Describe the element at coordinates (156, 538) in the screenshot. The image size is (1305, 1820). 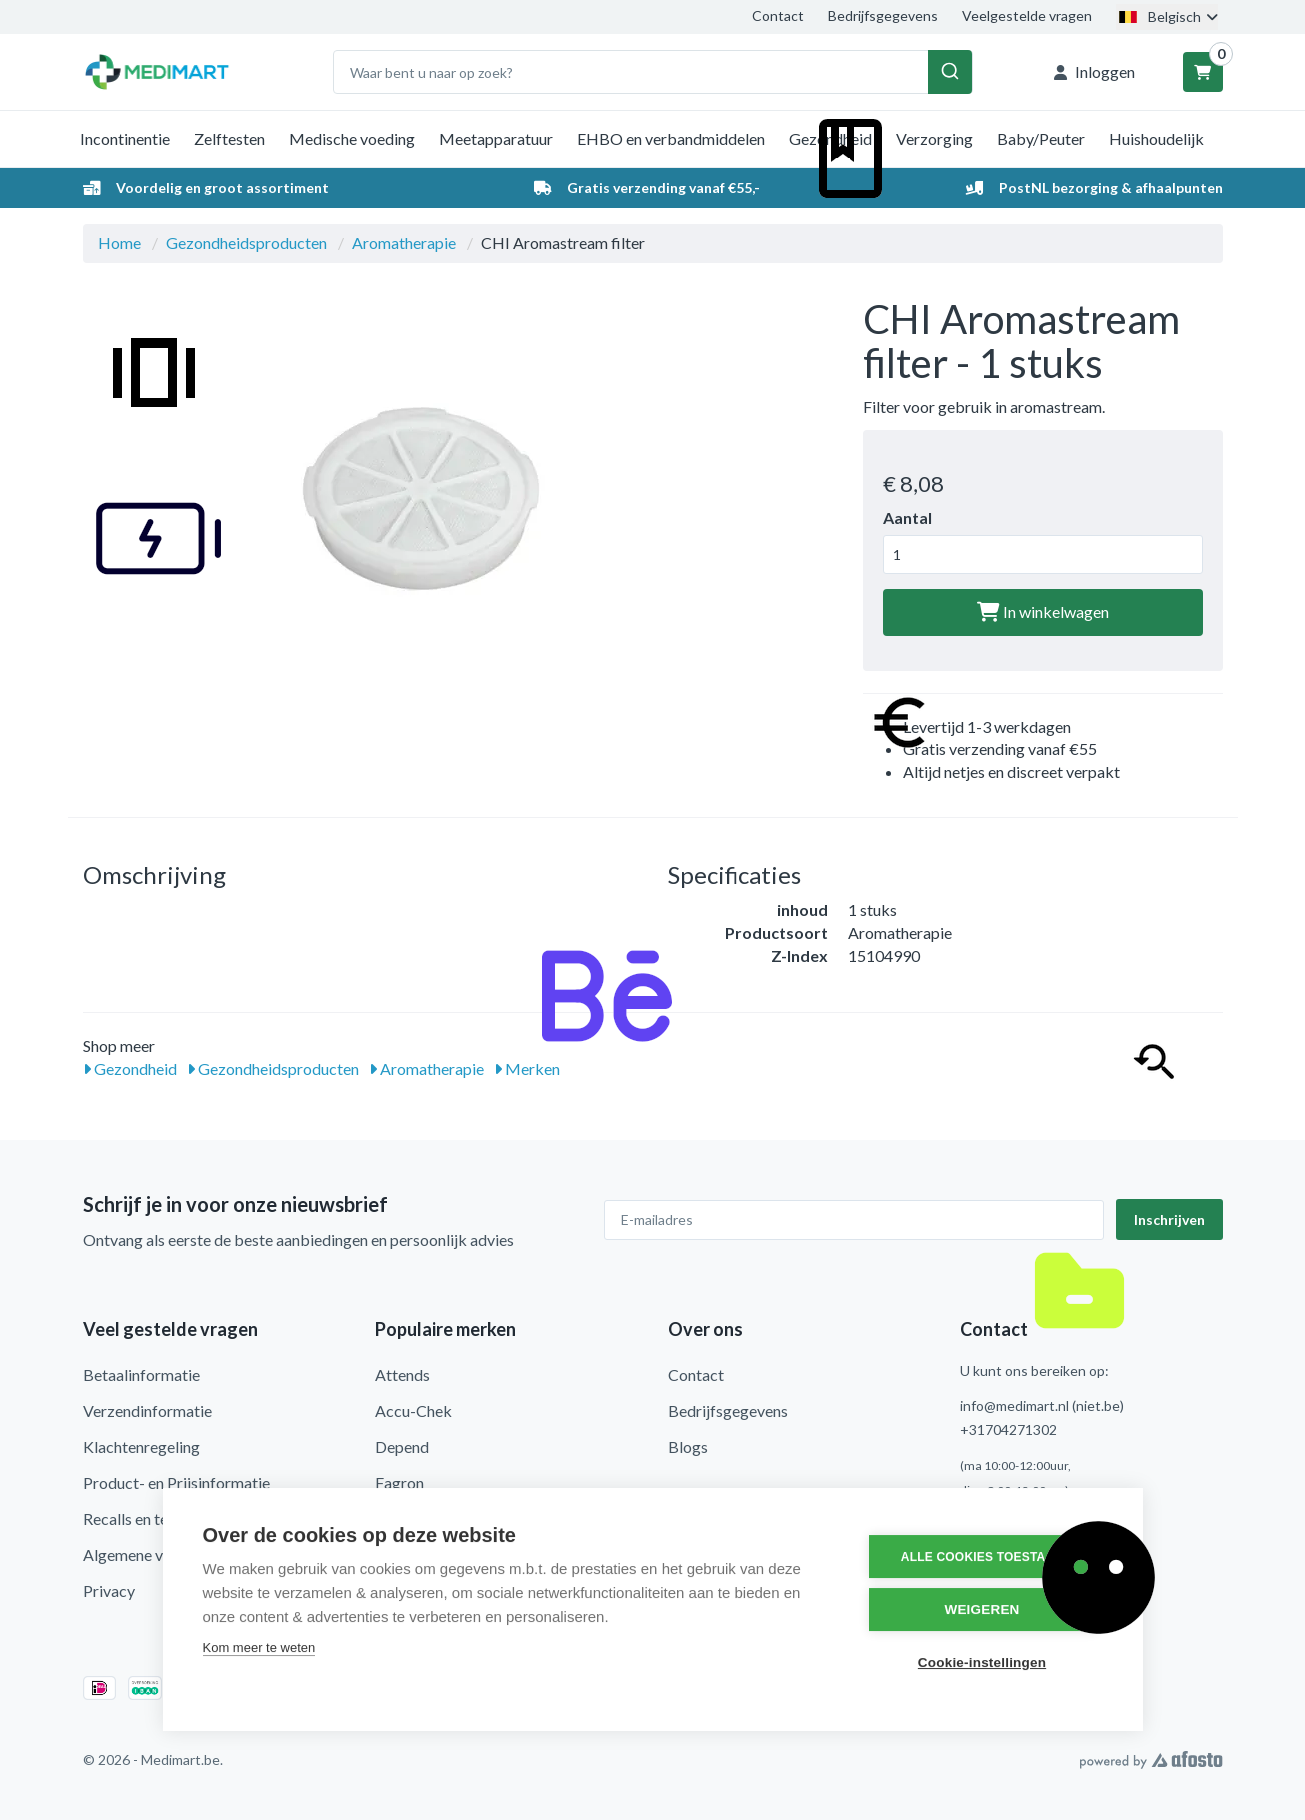
I see `indicates device is currently charging` at that location.